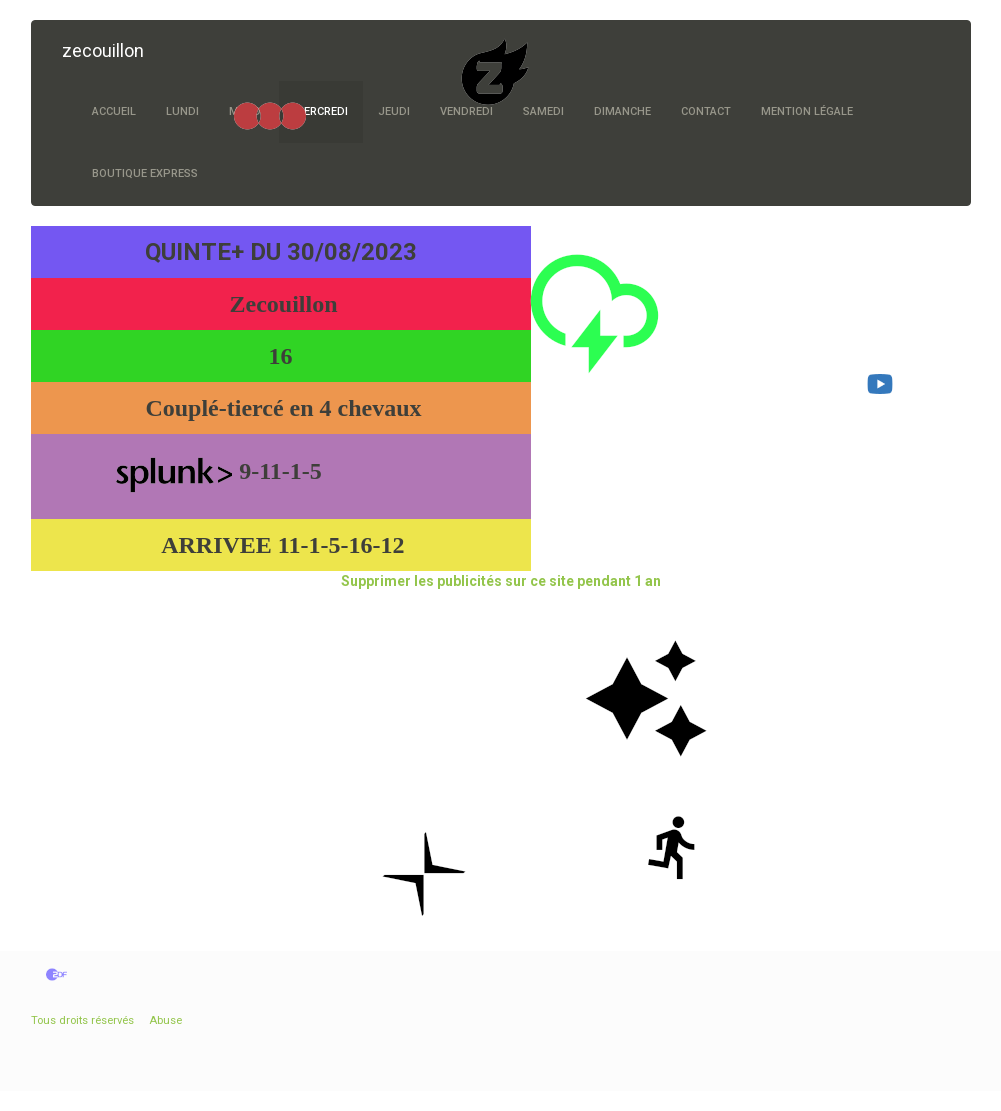  Describe the element at coordinates (270, 116) in the screenshot. I see `open the Letterboxd app` at that location.